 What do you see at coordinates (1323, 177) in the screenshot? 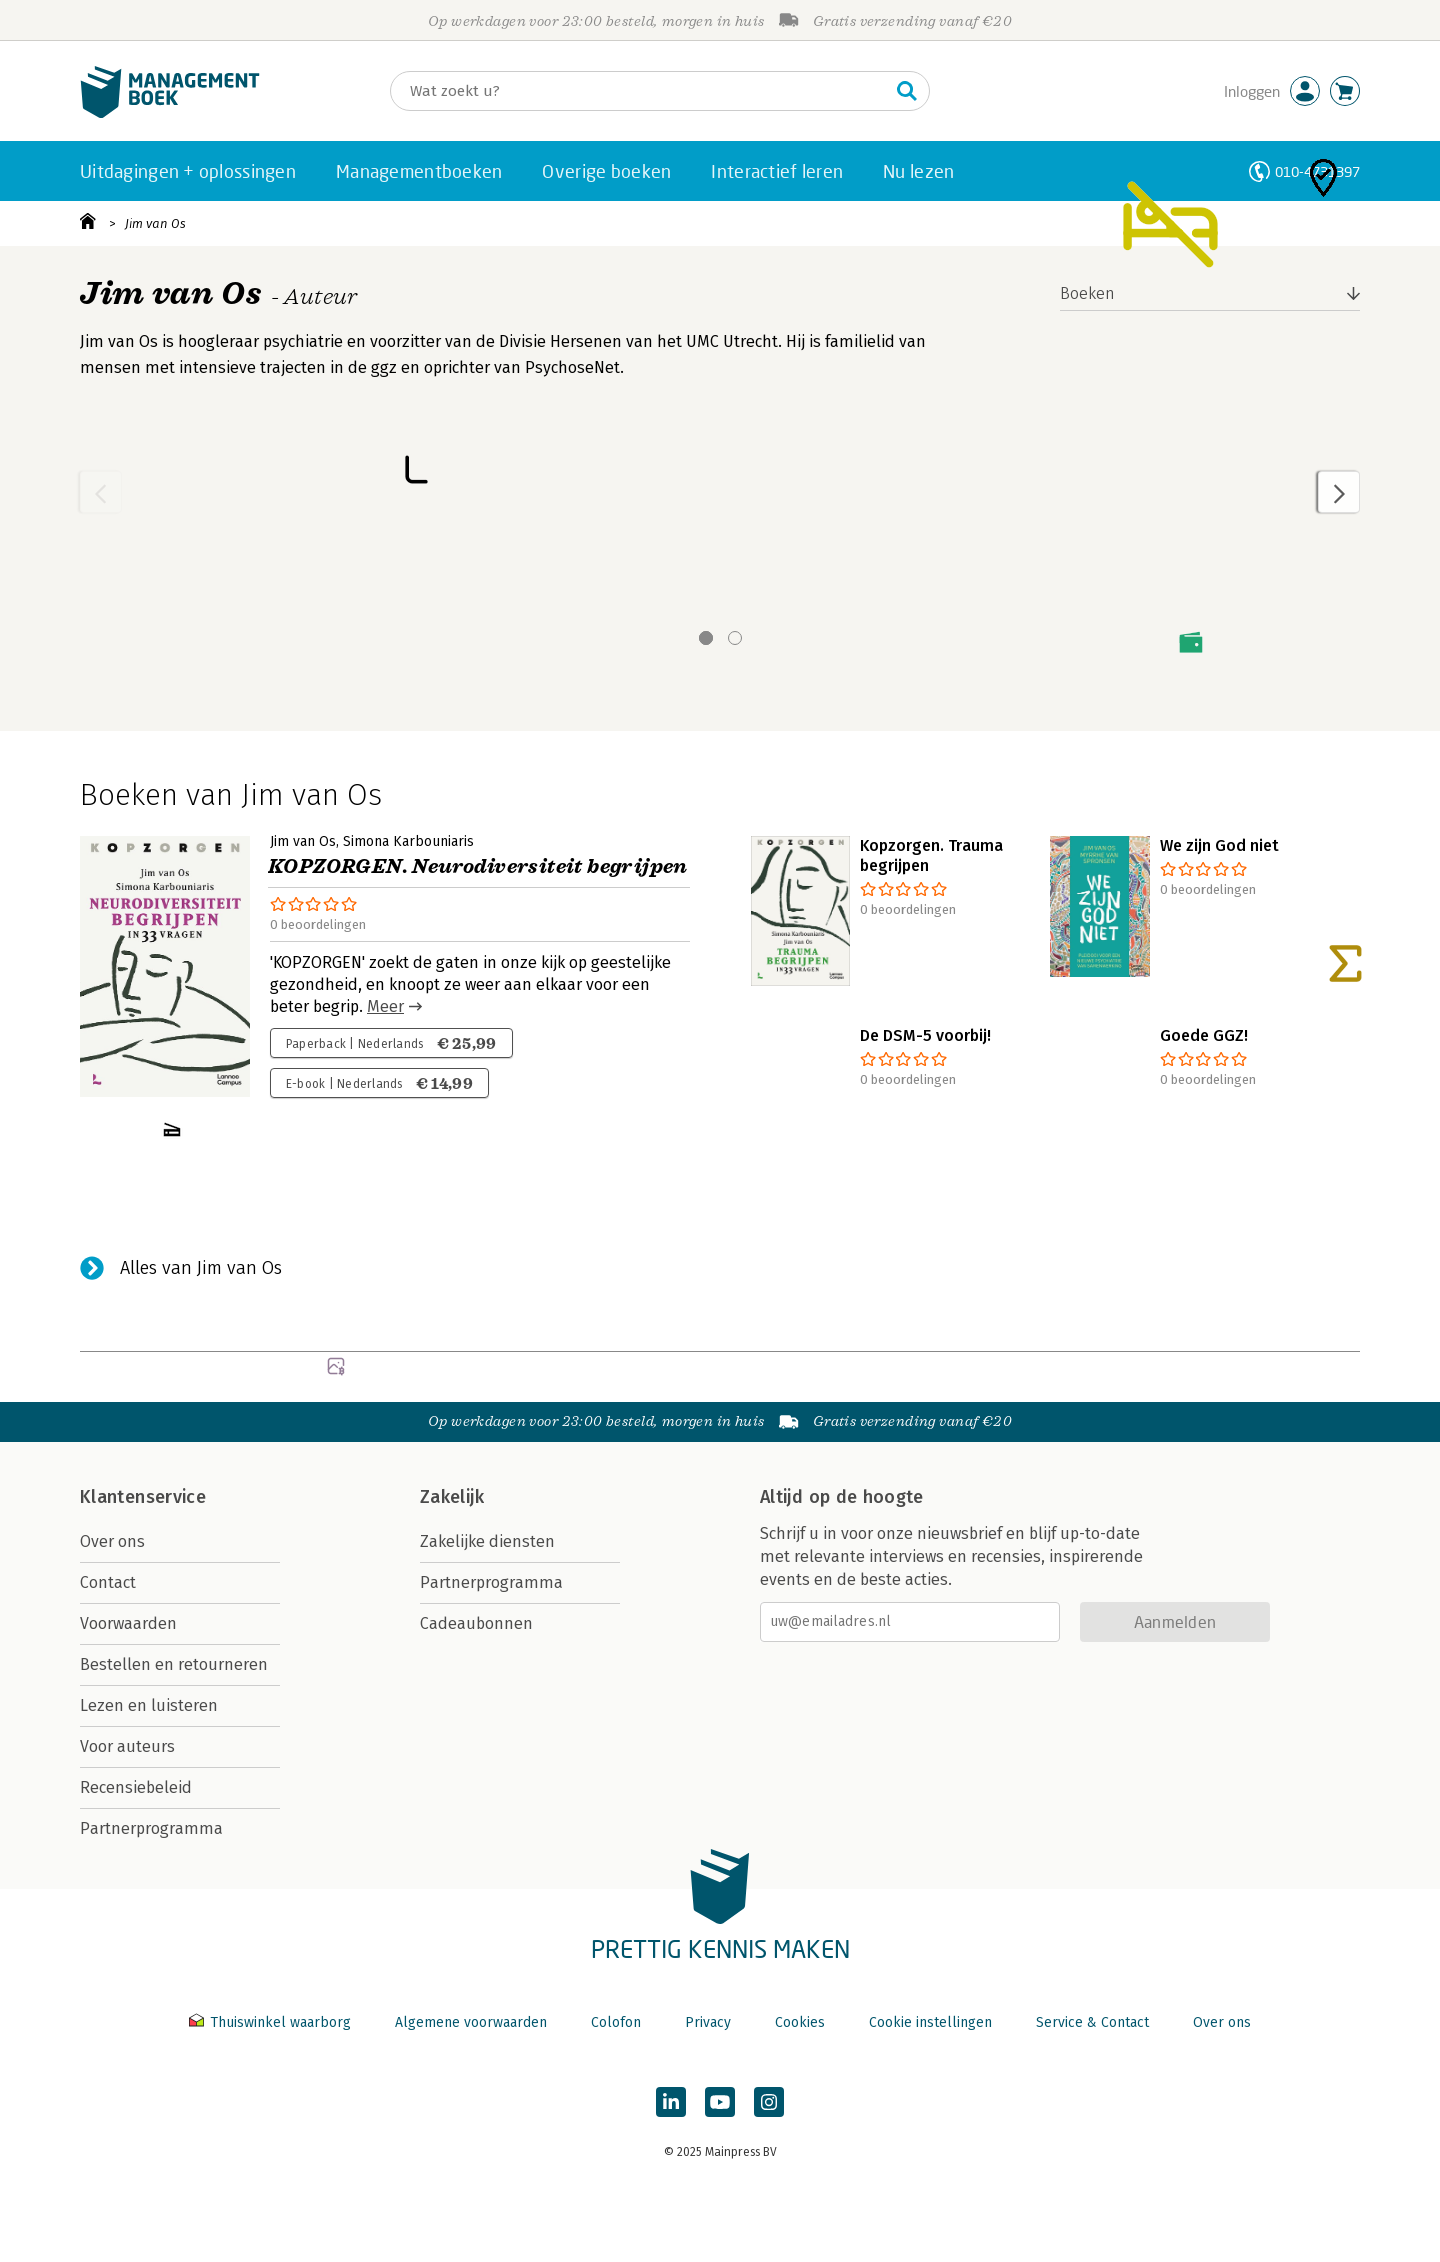
I see `confirm or select a location` at bounding box center [1323, 177].